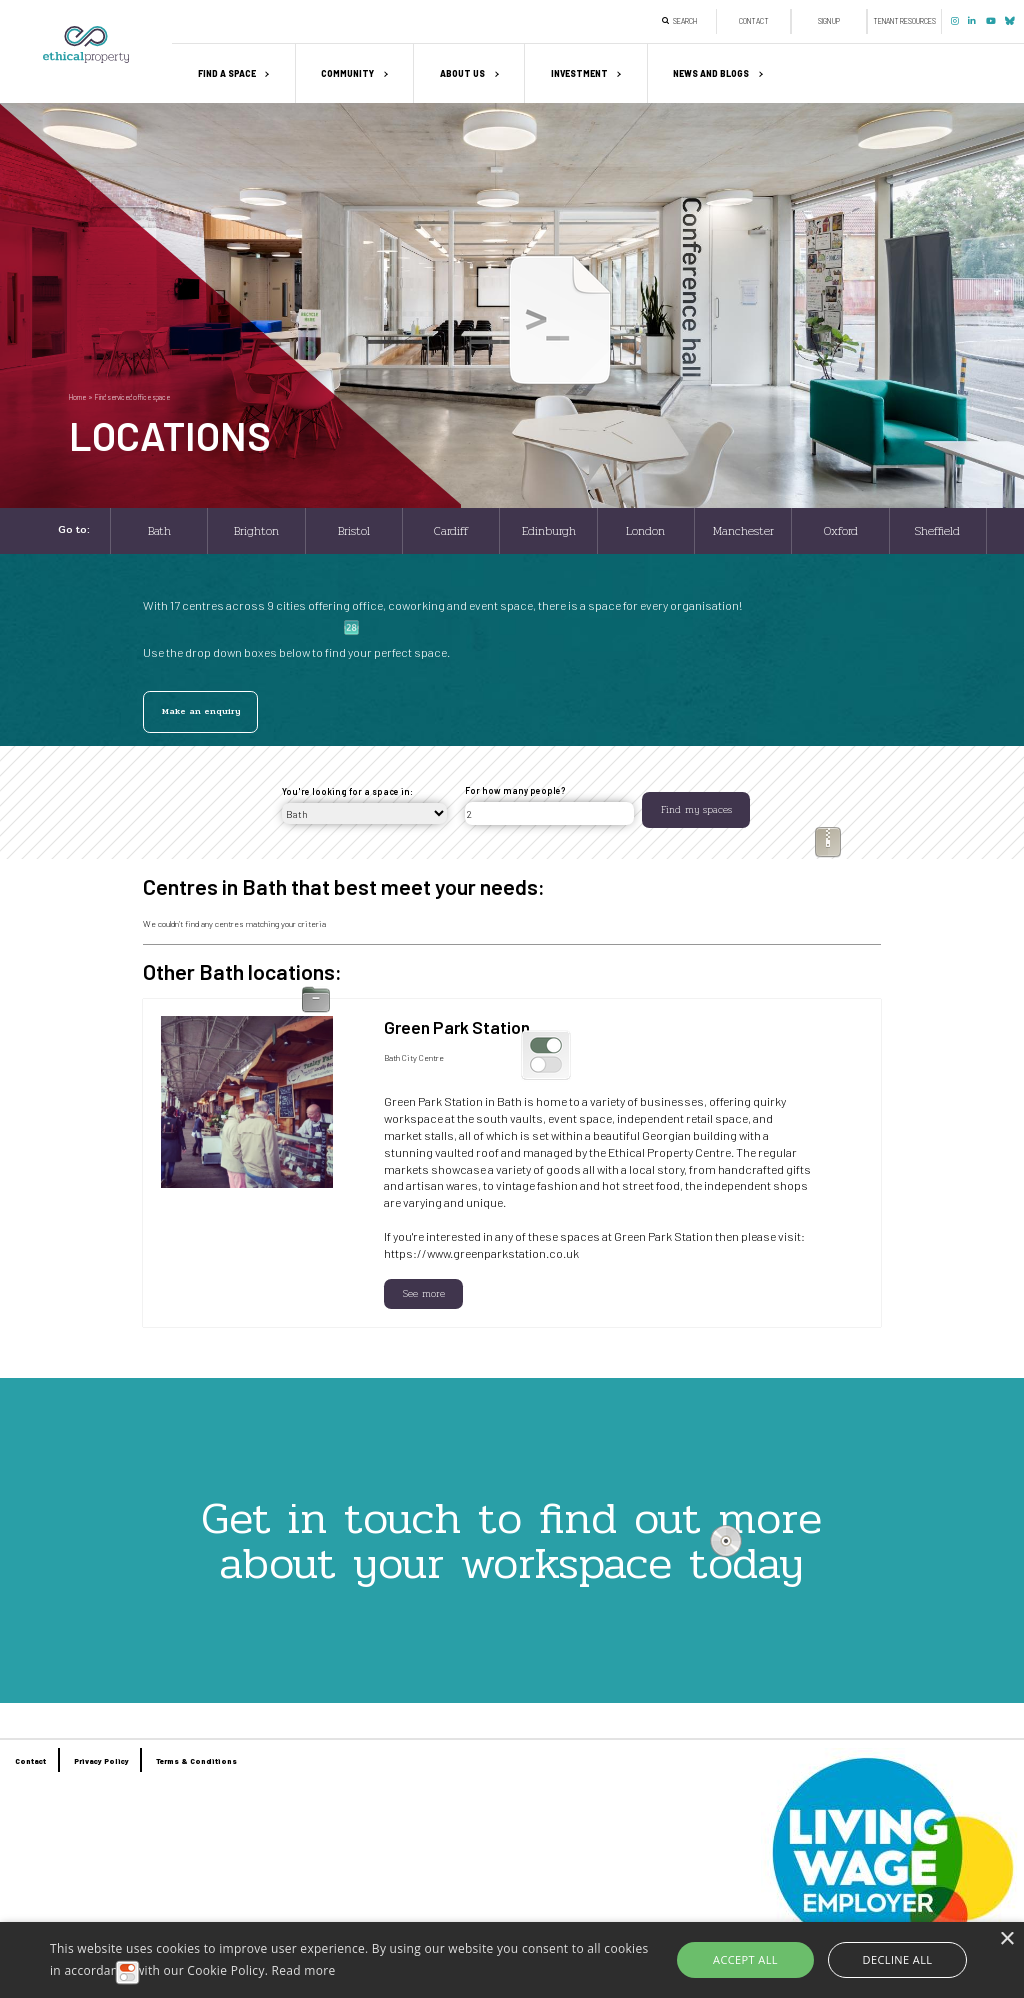 The height and width of the screenshot is (1998, 1024). Describe the element at coordinates (351, 627) in the screenshot. I see `open the calendar app` at that location.